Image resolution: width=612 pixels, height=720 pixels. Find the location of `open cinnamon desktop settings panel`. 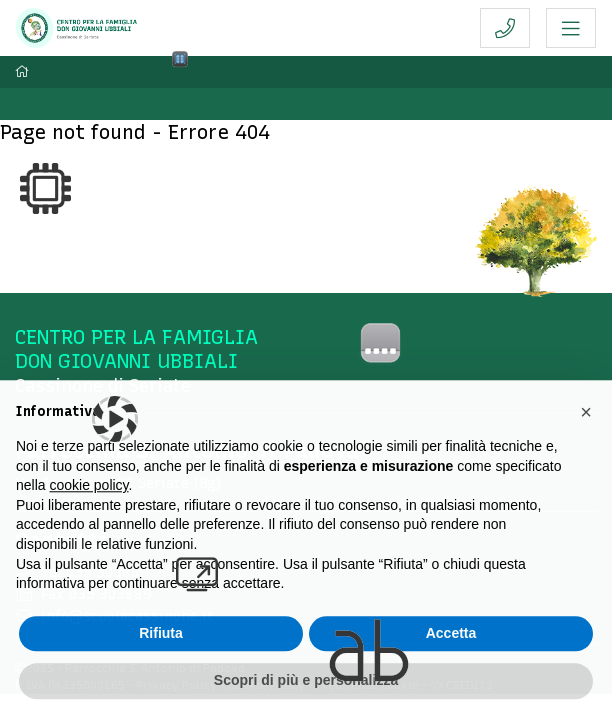

open cinnamon desktop settings panel is located at coordinates (380, 343).